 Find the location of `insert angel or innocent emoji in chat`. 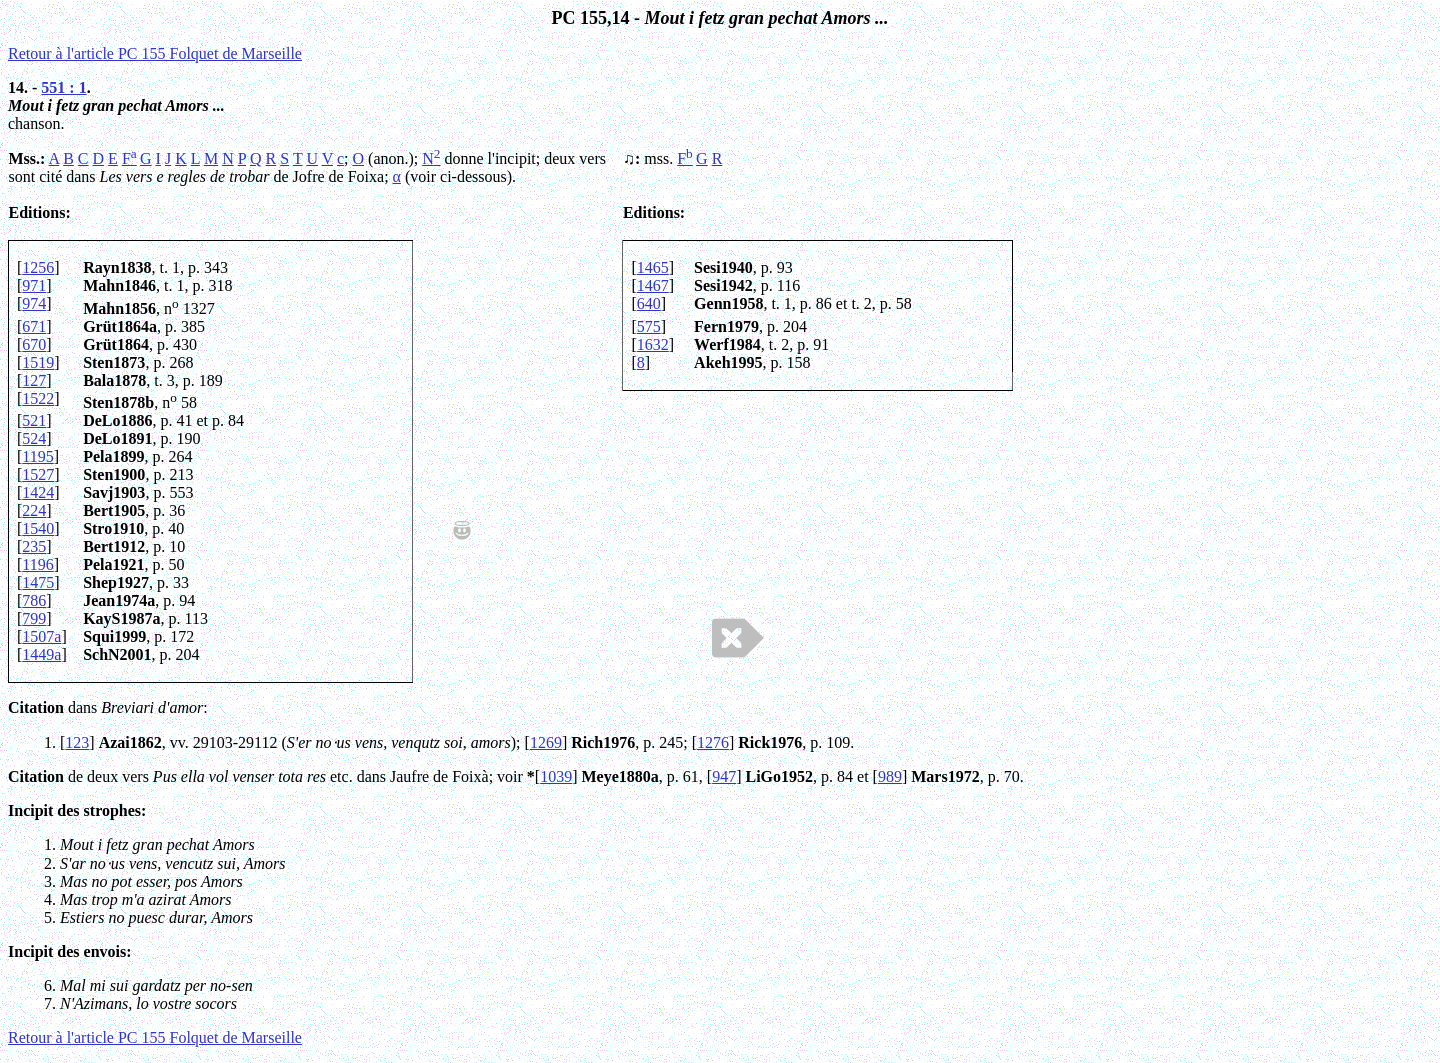

insert angel or innocent emoji in chat is located at coordinates (462, 531).